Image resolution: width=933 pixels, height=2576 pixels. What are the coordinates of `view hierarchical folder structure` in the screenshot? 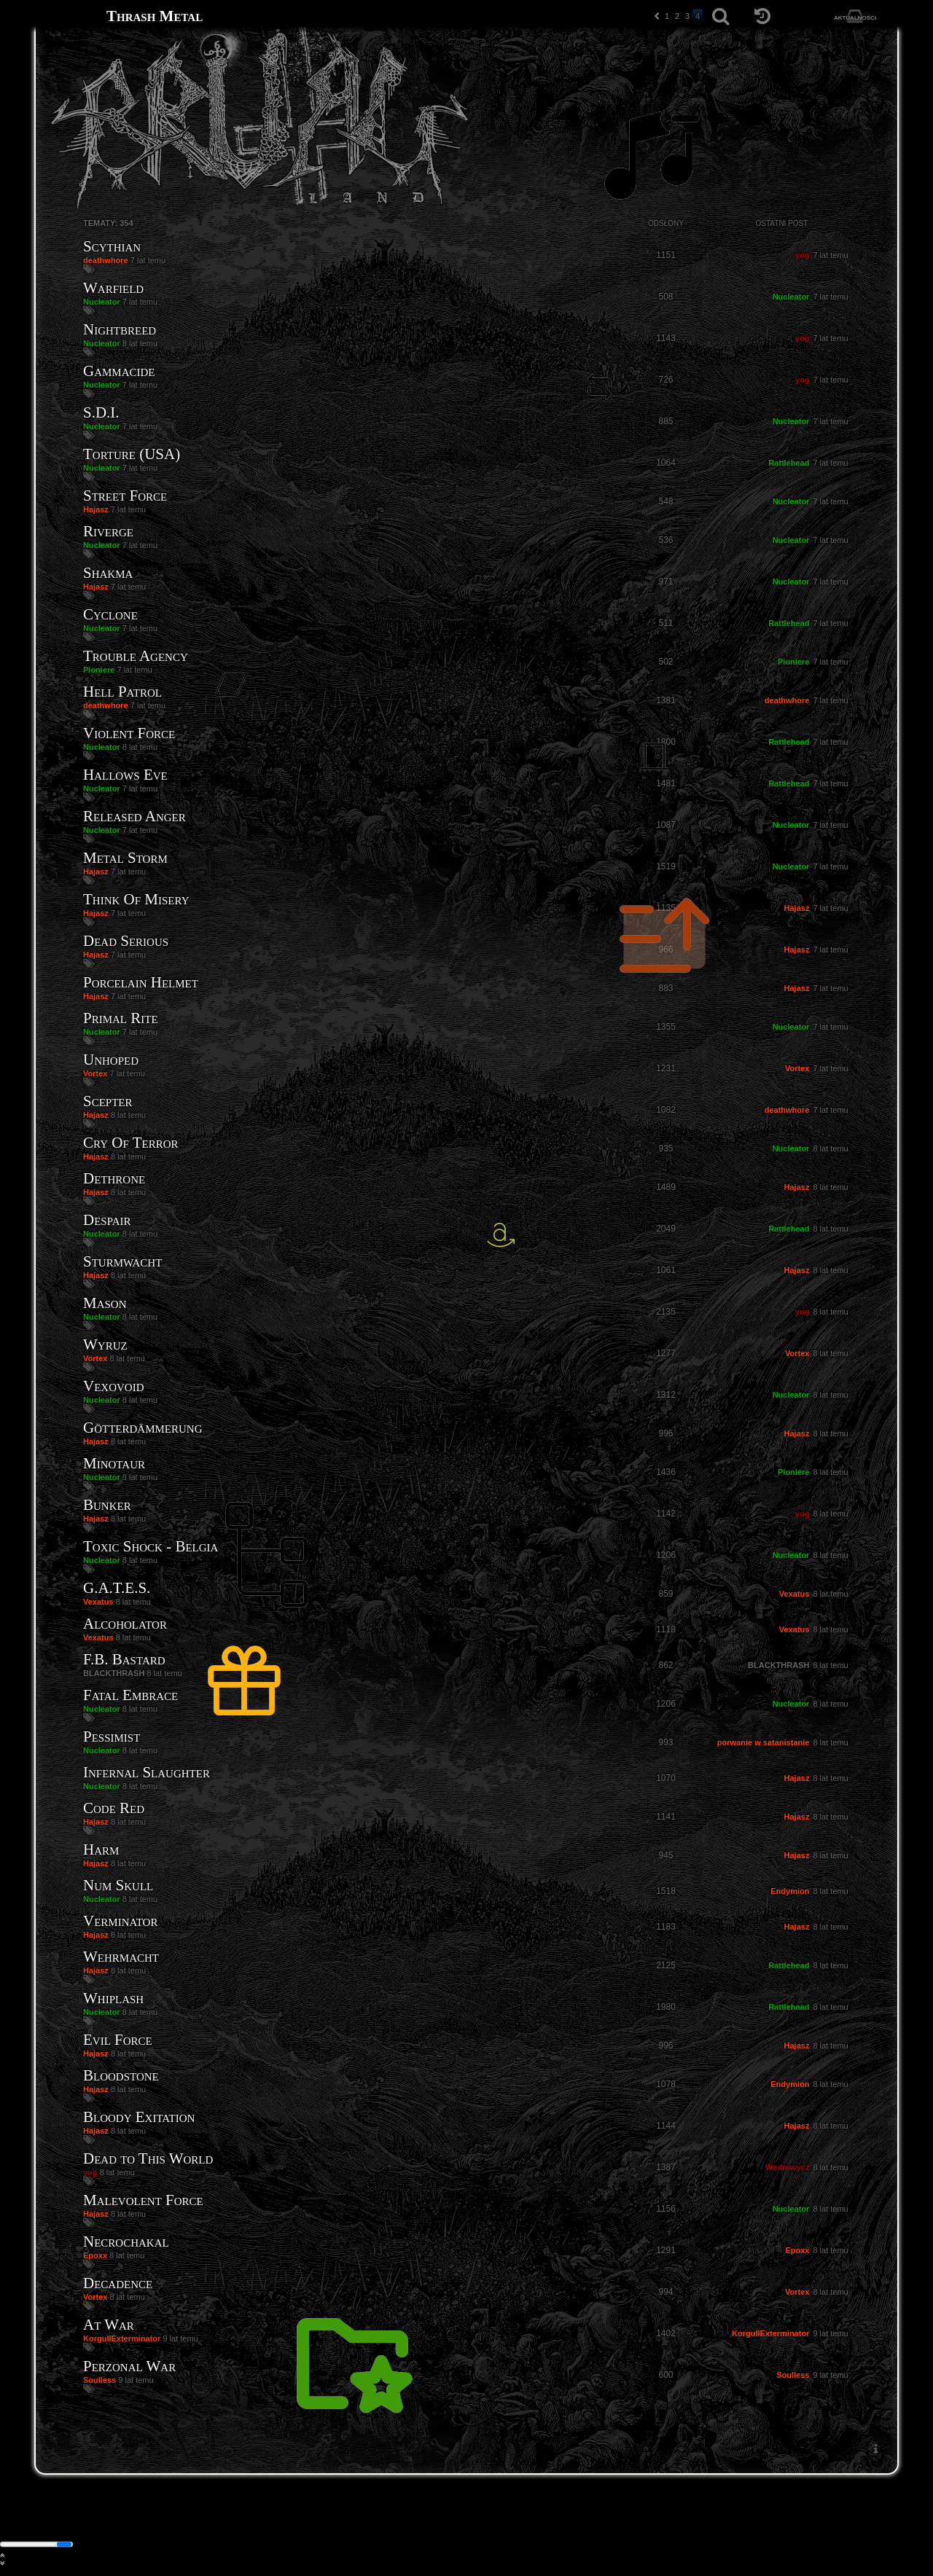 It's located at (262, 1554).